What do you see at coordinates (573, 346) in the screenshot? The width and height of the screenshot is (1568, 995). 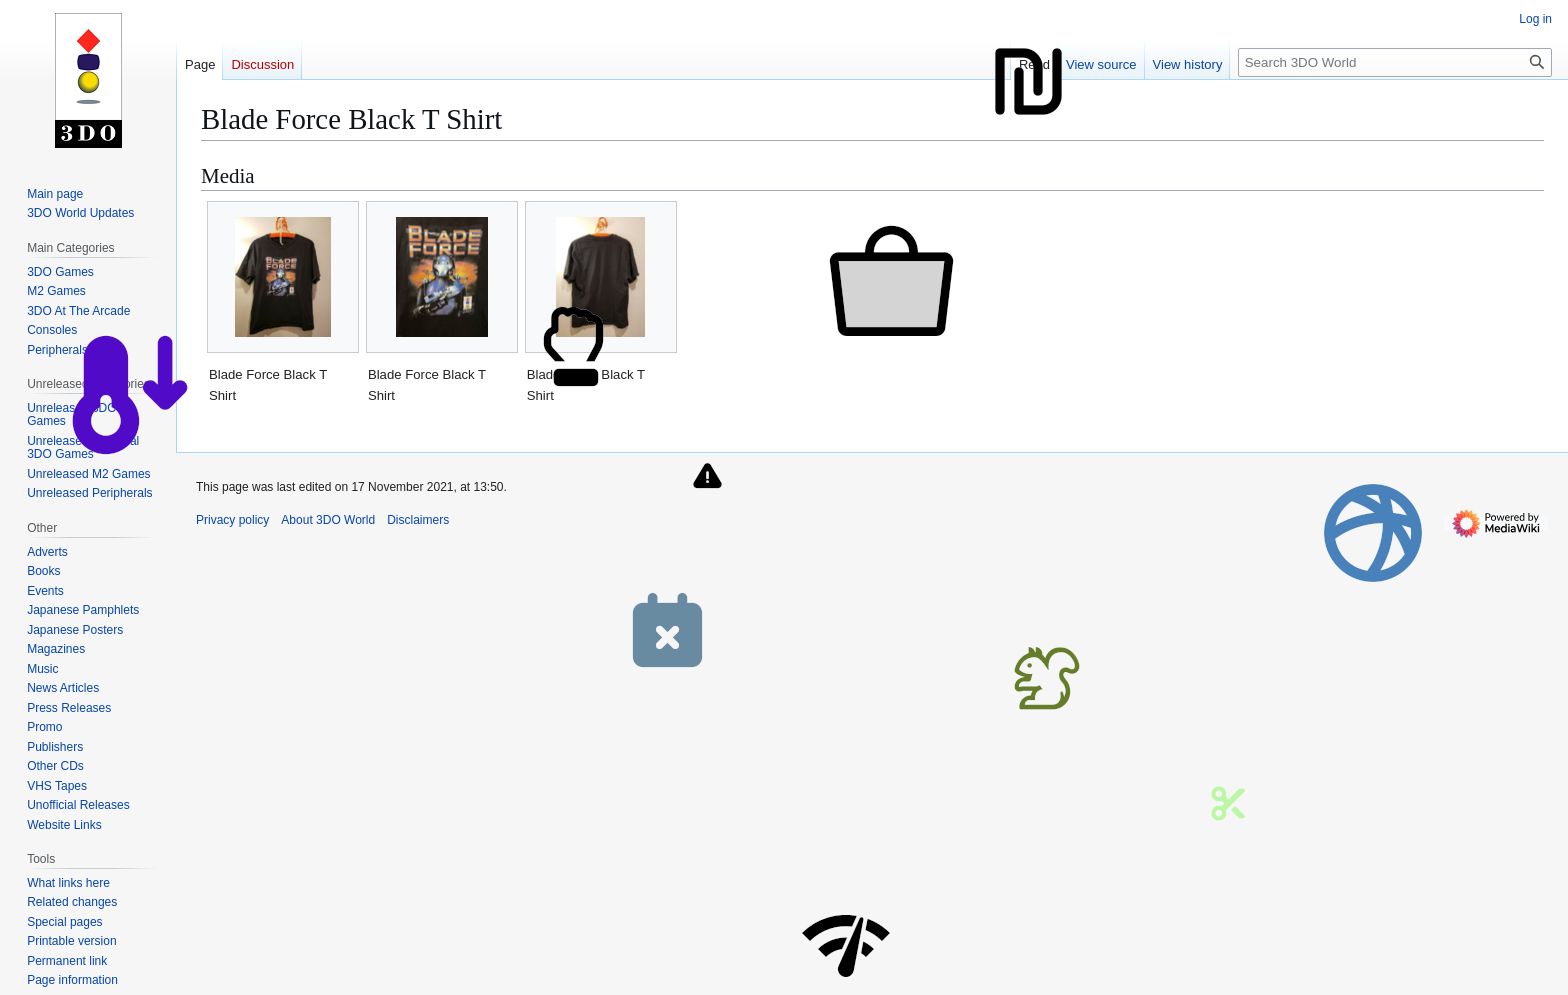 I see `indicate a fist bump or greeting gesture` at bounding box center [573, 346].